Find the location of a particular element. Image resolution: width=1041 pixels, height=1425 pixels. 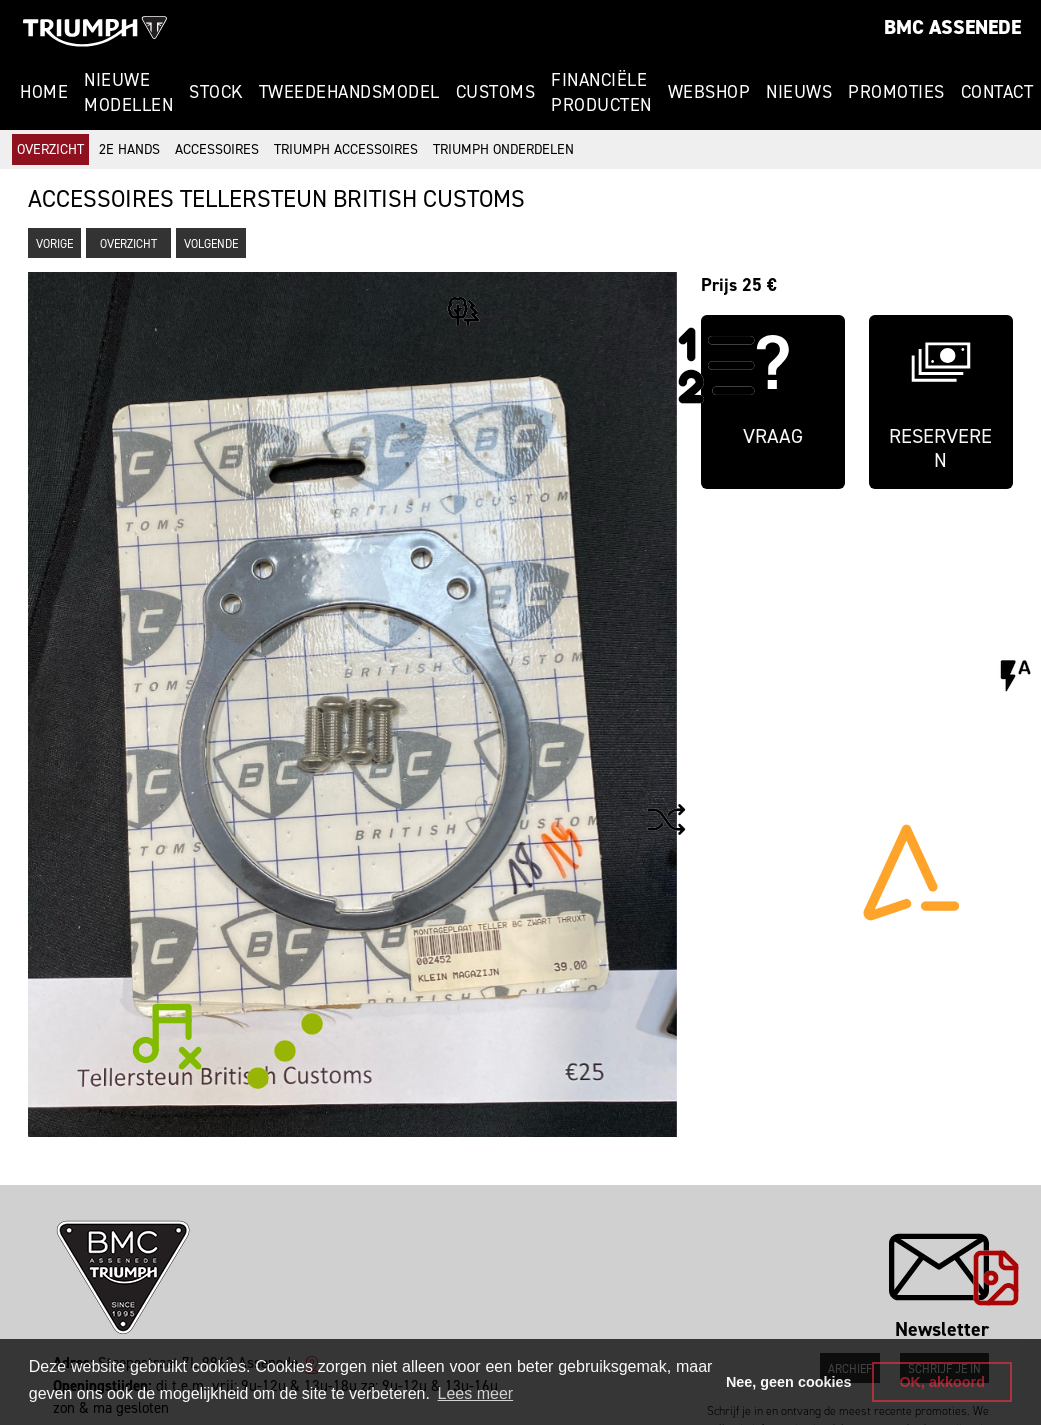

view image file is located at coordinates (996, 1278).